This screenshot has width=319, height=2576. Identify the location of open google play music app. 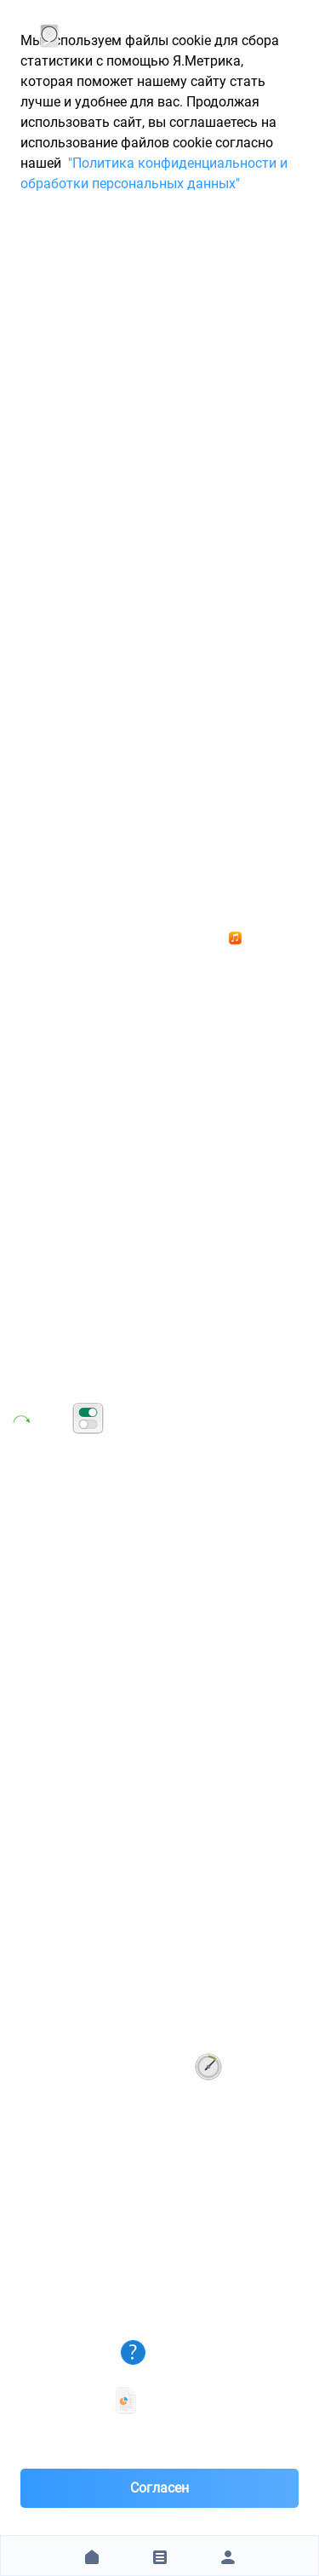
(235, 938).